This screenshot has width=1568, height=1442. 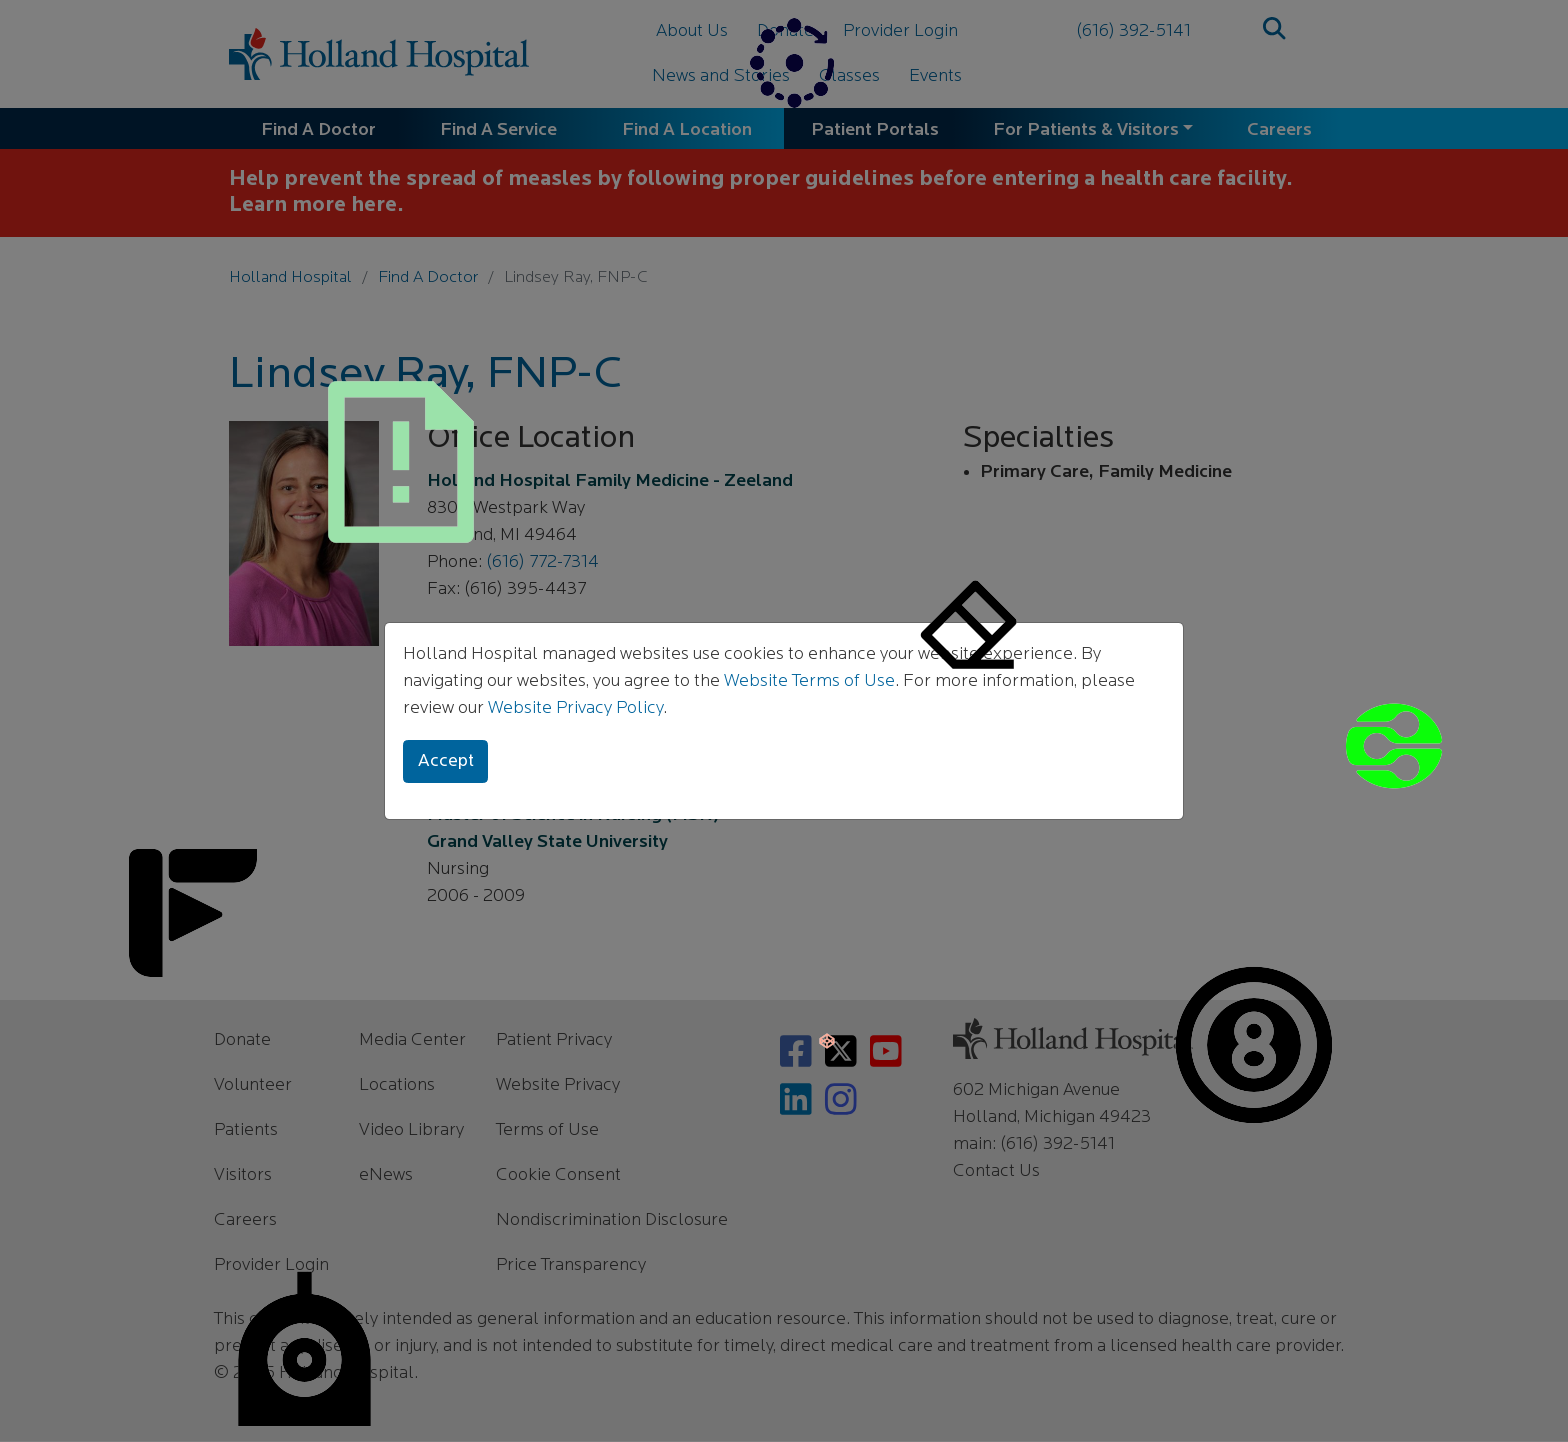 I want to click on open FreeTube app, so click(x=193, y=913).